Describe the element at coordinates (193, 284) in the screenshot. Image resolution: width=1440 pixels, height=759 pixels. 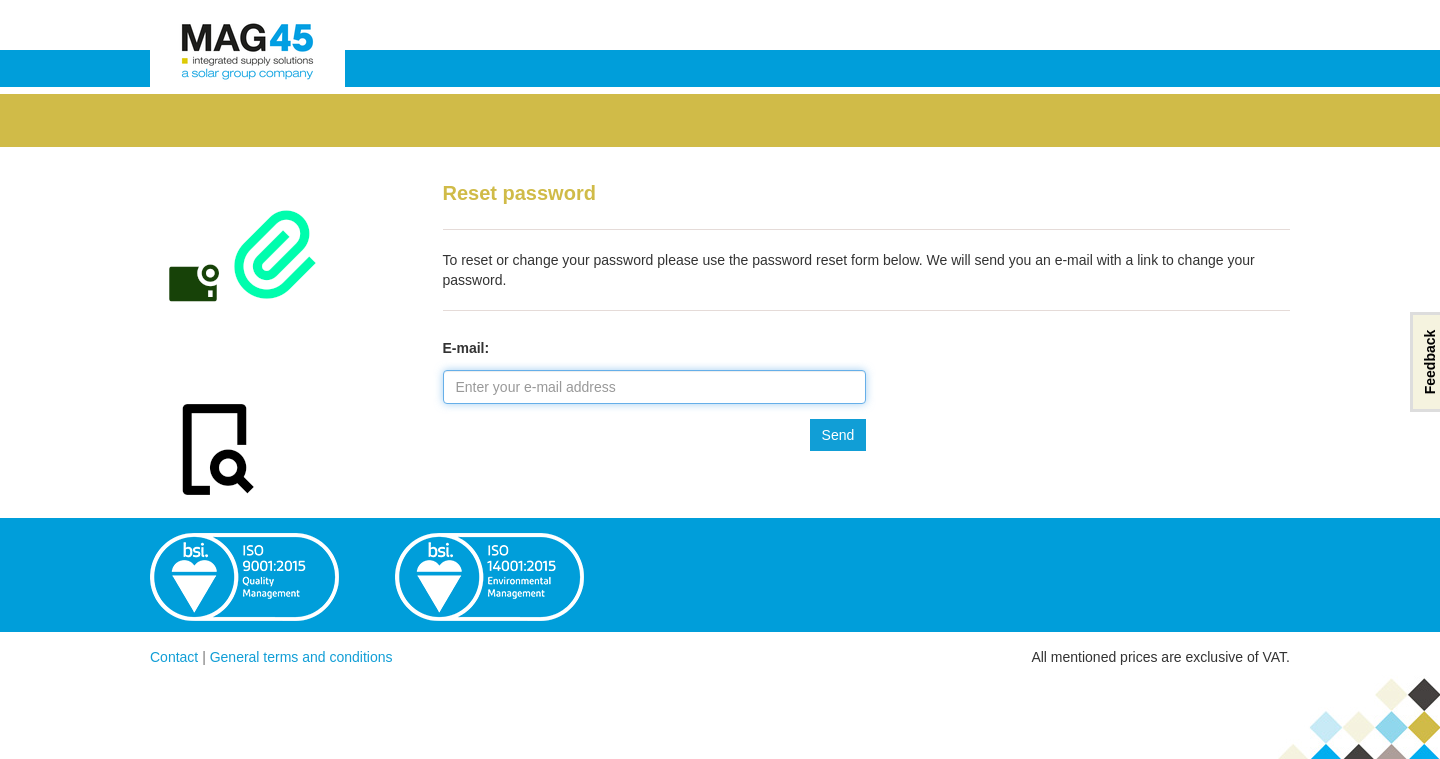
I see `access phone camera` at that location.